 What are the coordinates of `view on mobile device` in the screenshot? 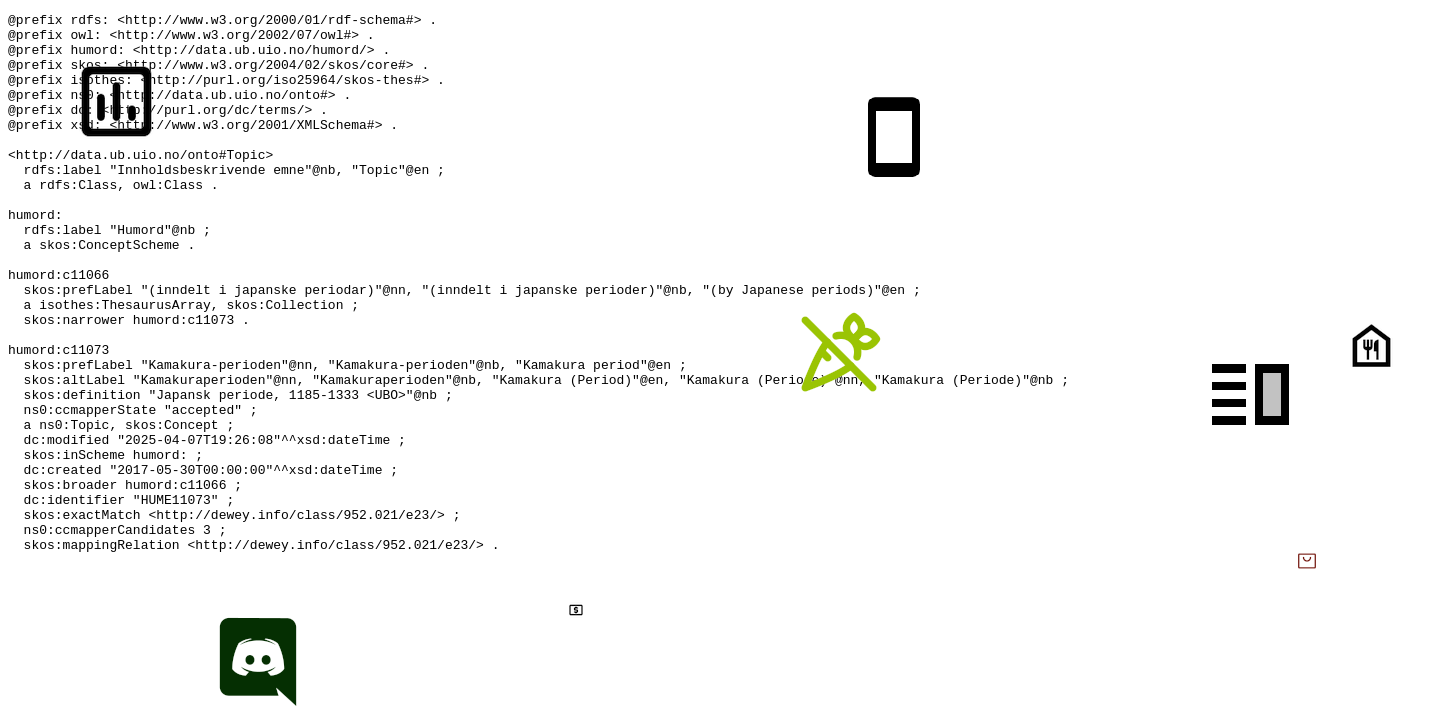 It's located at (894, 137).